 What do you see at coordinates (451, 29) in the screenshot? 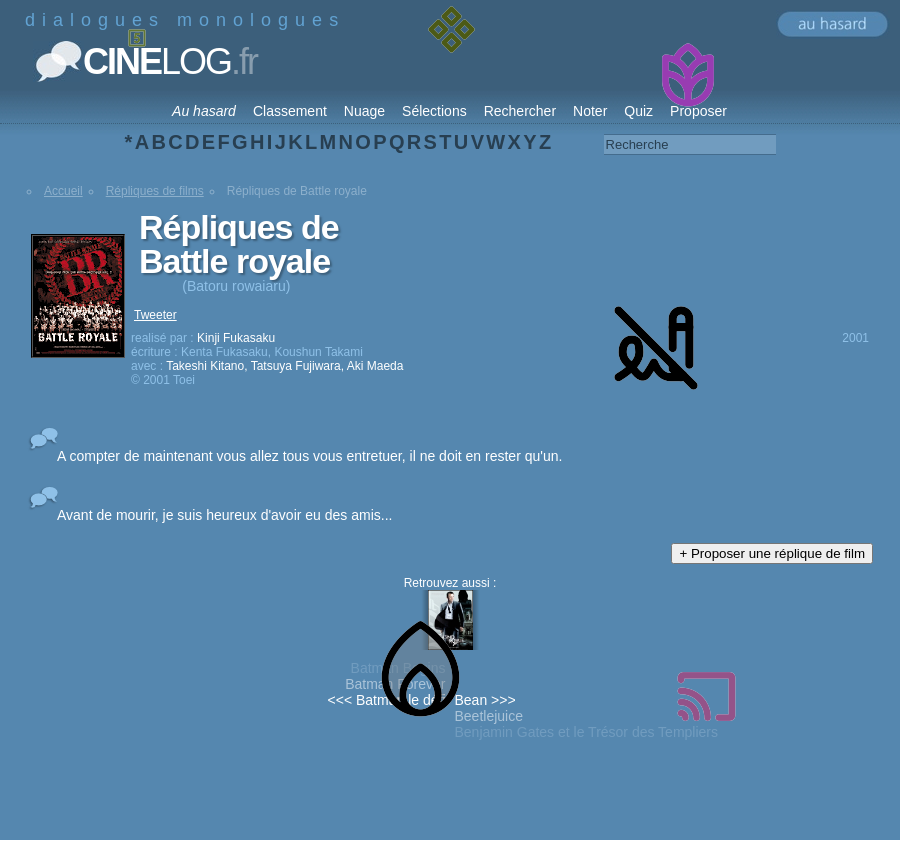
I see `access app grid or dashboard` at bounding box center [451, 29].